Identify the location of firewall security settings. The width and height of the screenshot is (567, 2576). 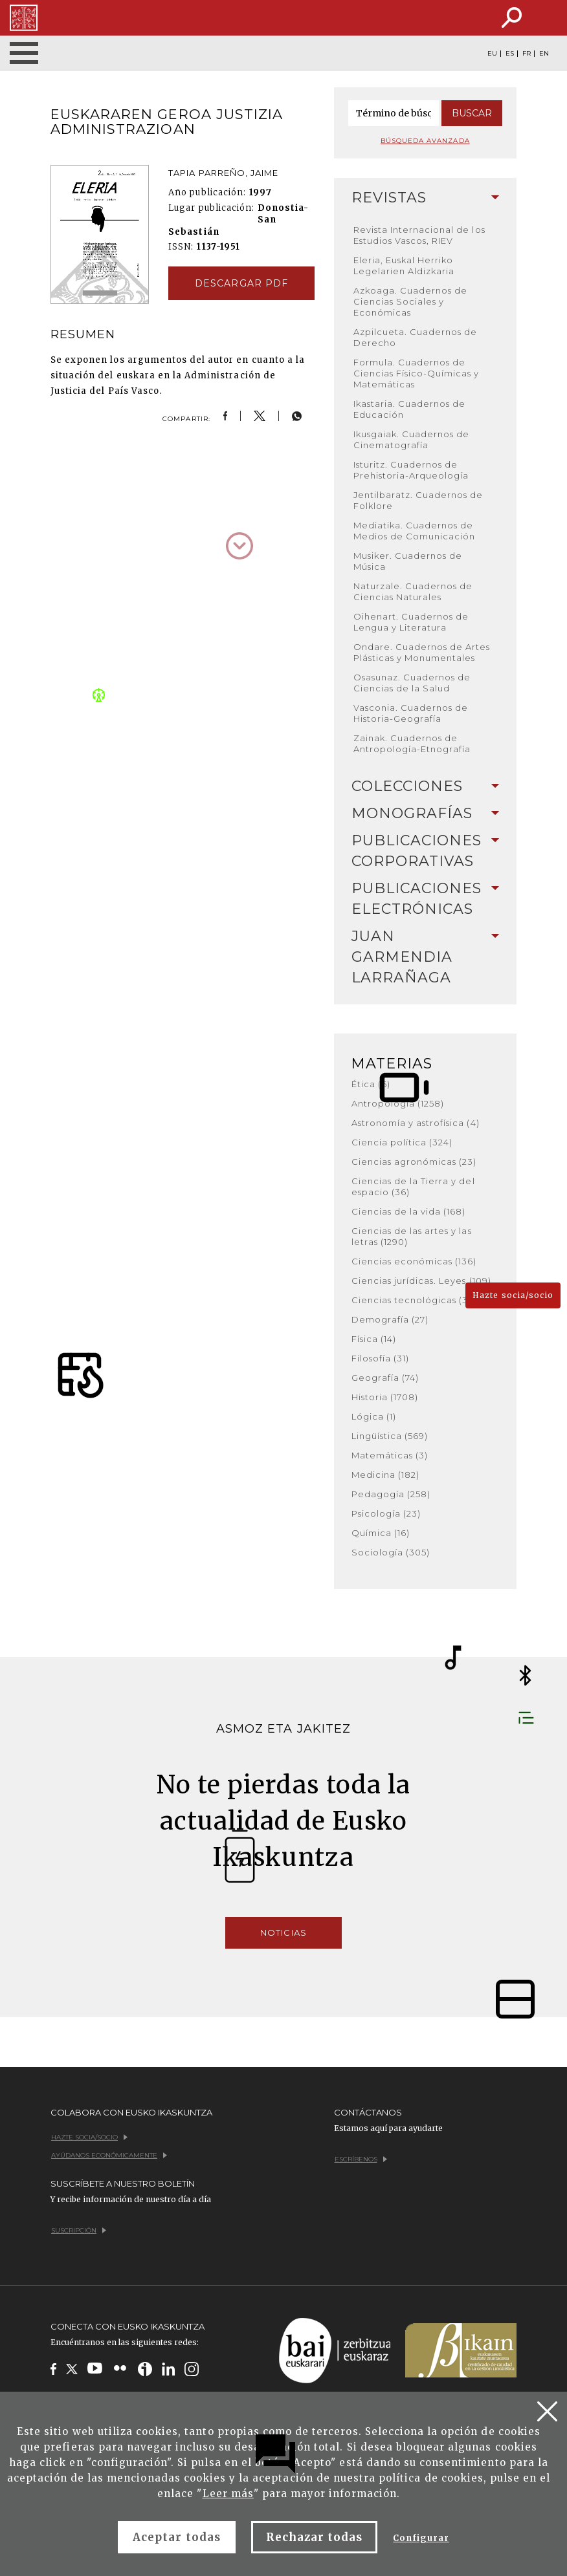
(80, 1374).